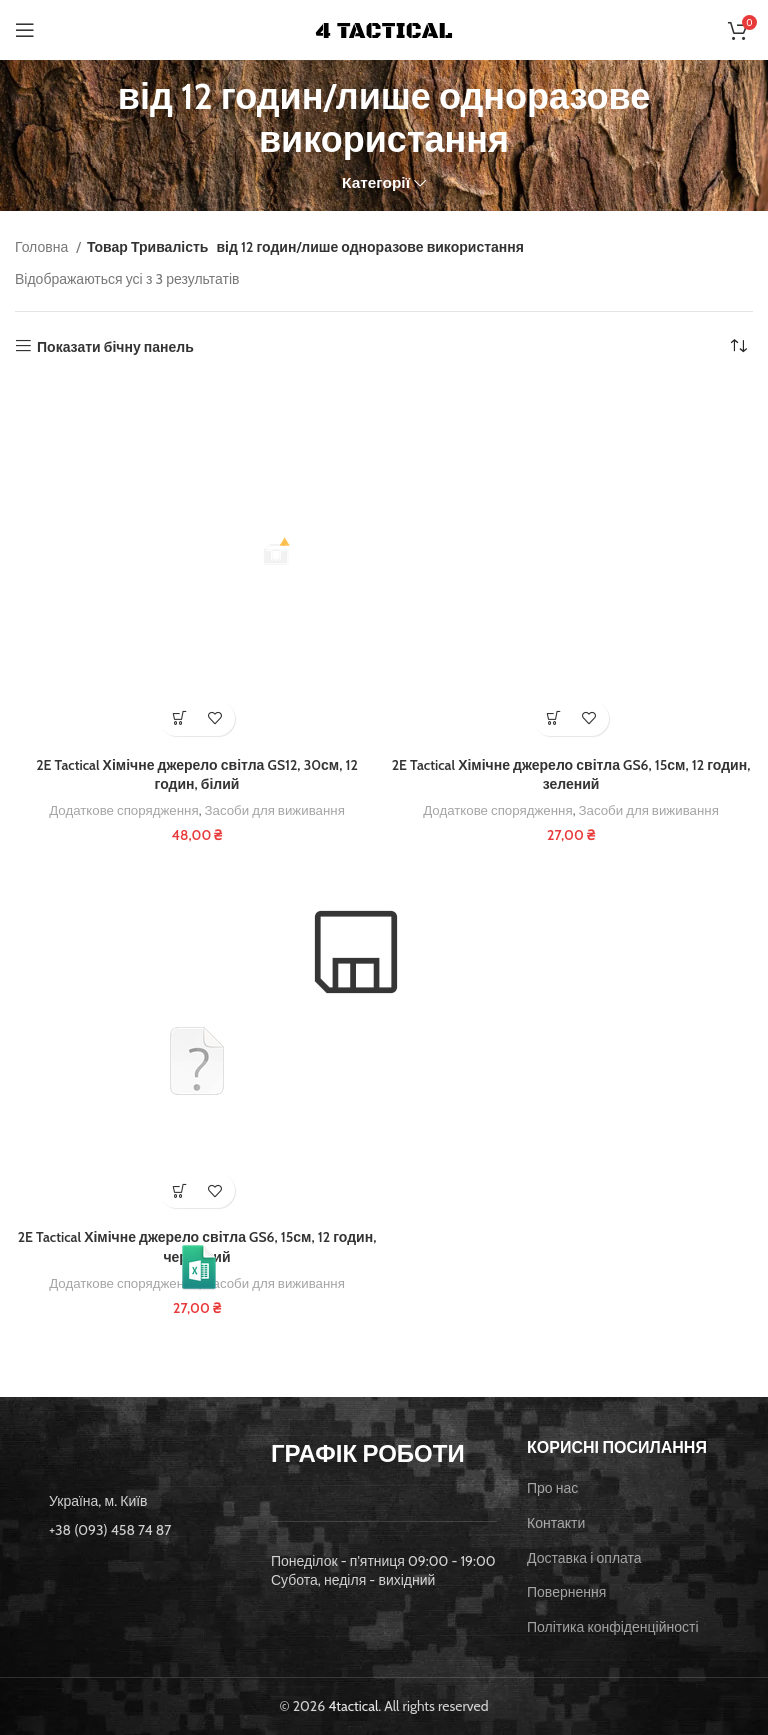 This screenshot has height=1735, width=768. What do you see at coordinates (197, 1061) in the screenshot?
I see `unknown or unrecognized file type` at bounding box center [197, 1061].